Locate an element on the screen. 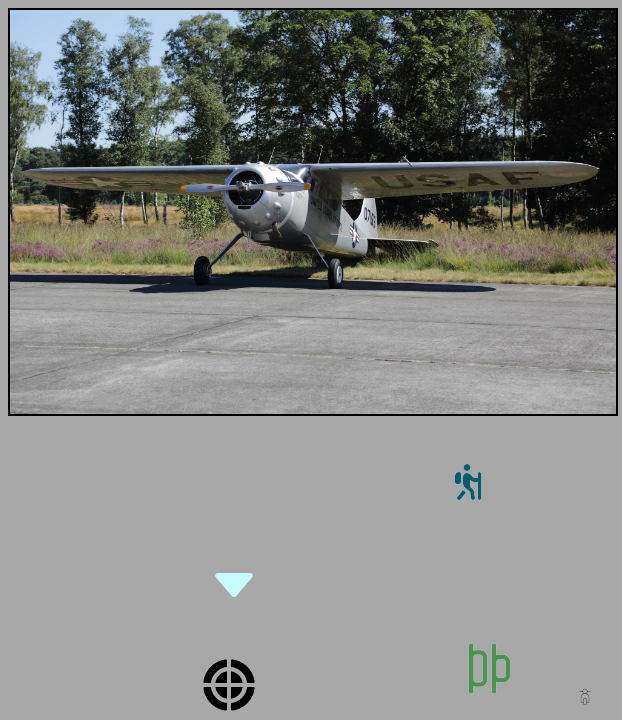  view polar chart analytics is located at coordinates (229, 685).